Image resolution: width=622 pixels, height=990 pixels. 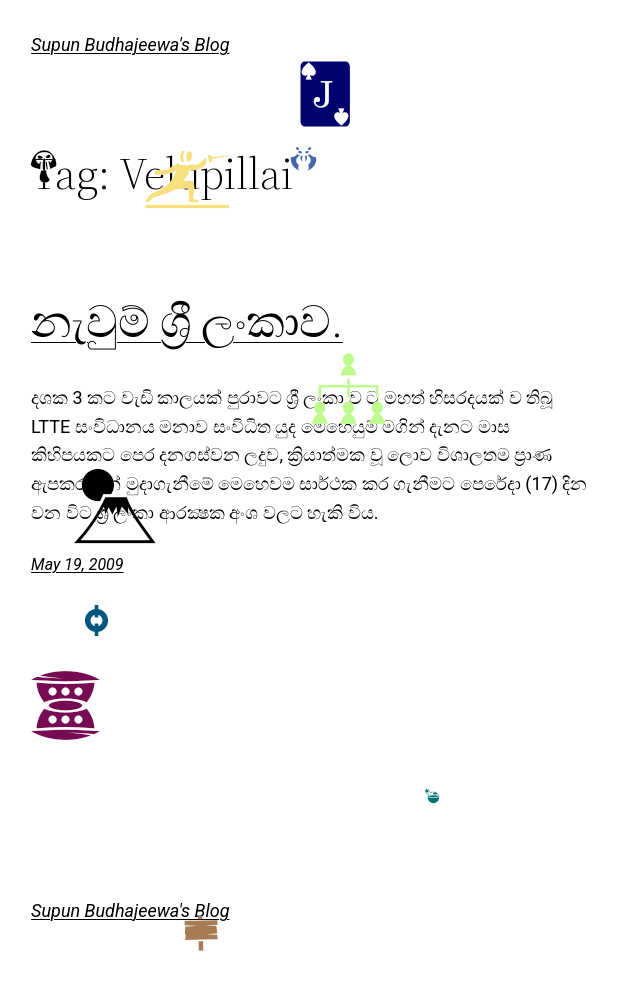 I want to click on jack of spades playing card, so click(x=325, y=94).